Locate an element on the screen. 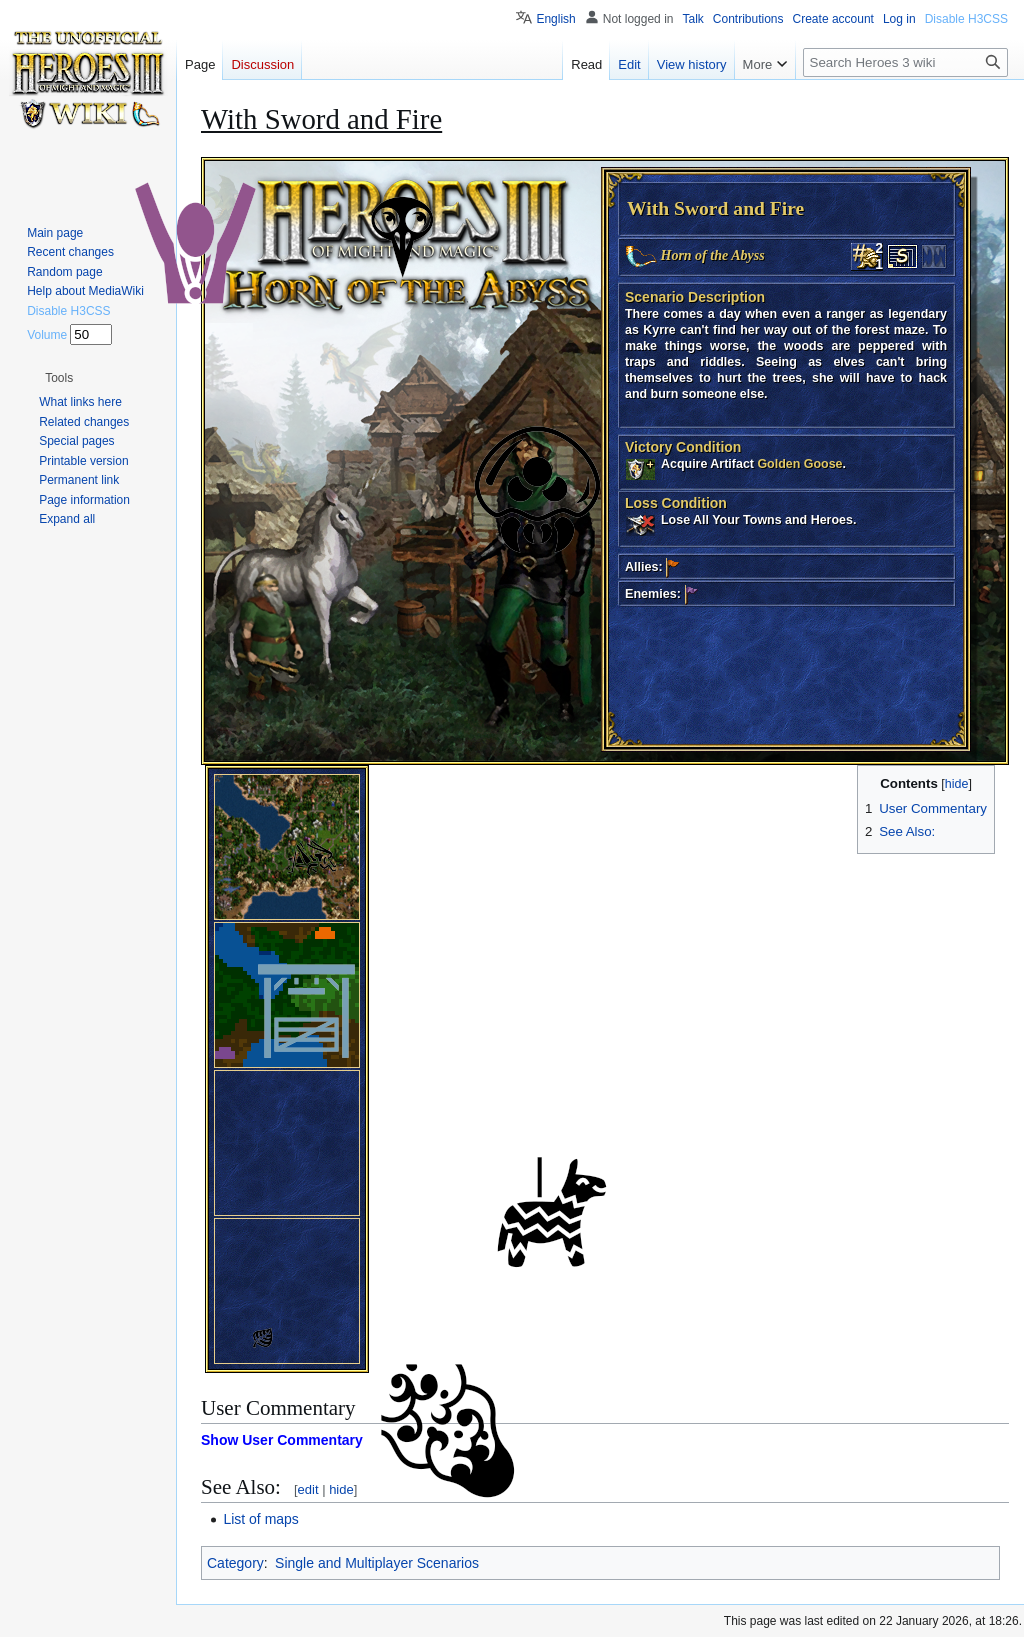 Image resolution: width=1024 pixels, height=1637 pixels. represents a plant or nature category is located at coordinates (262, 1337).